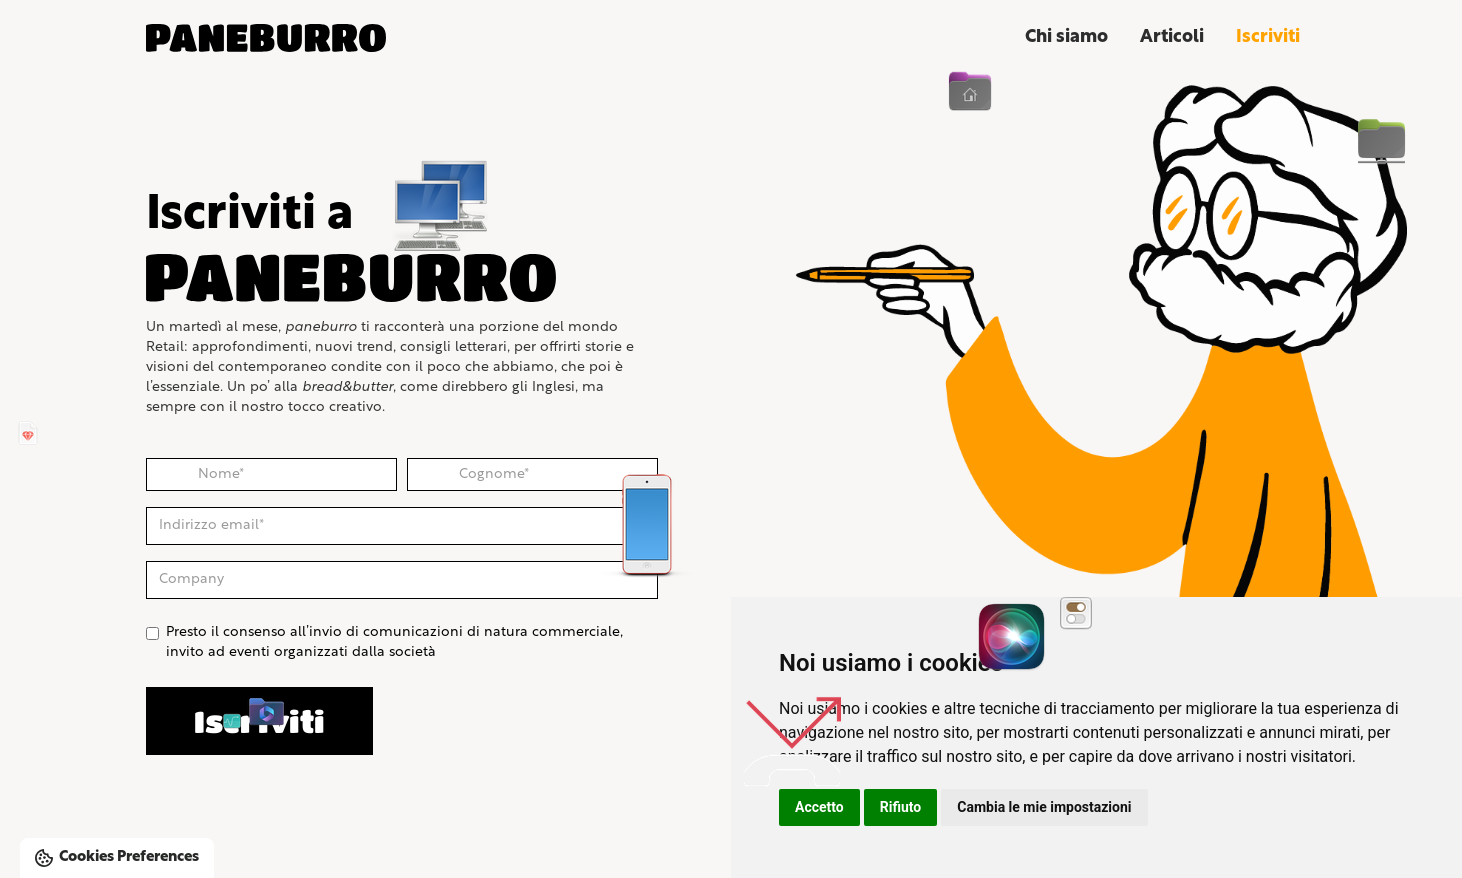  I want to click on open microsoft 365 files folder, so click(266, 712).